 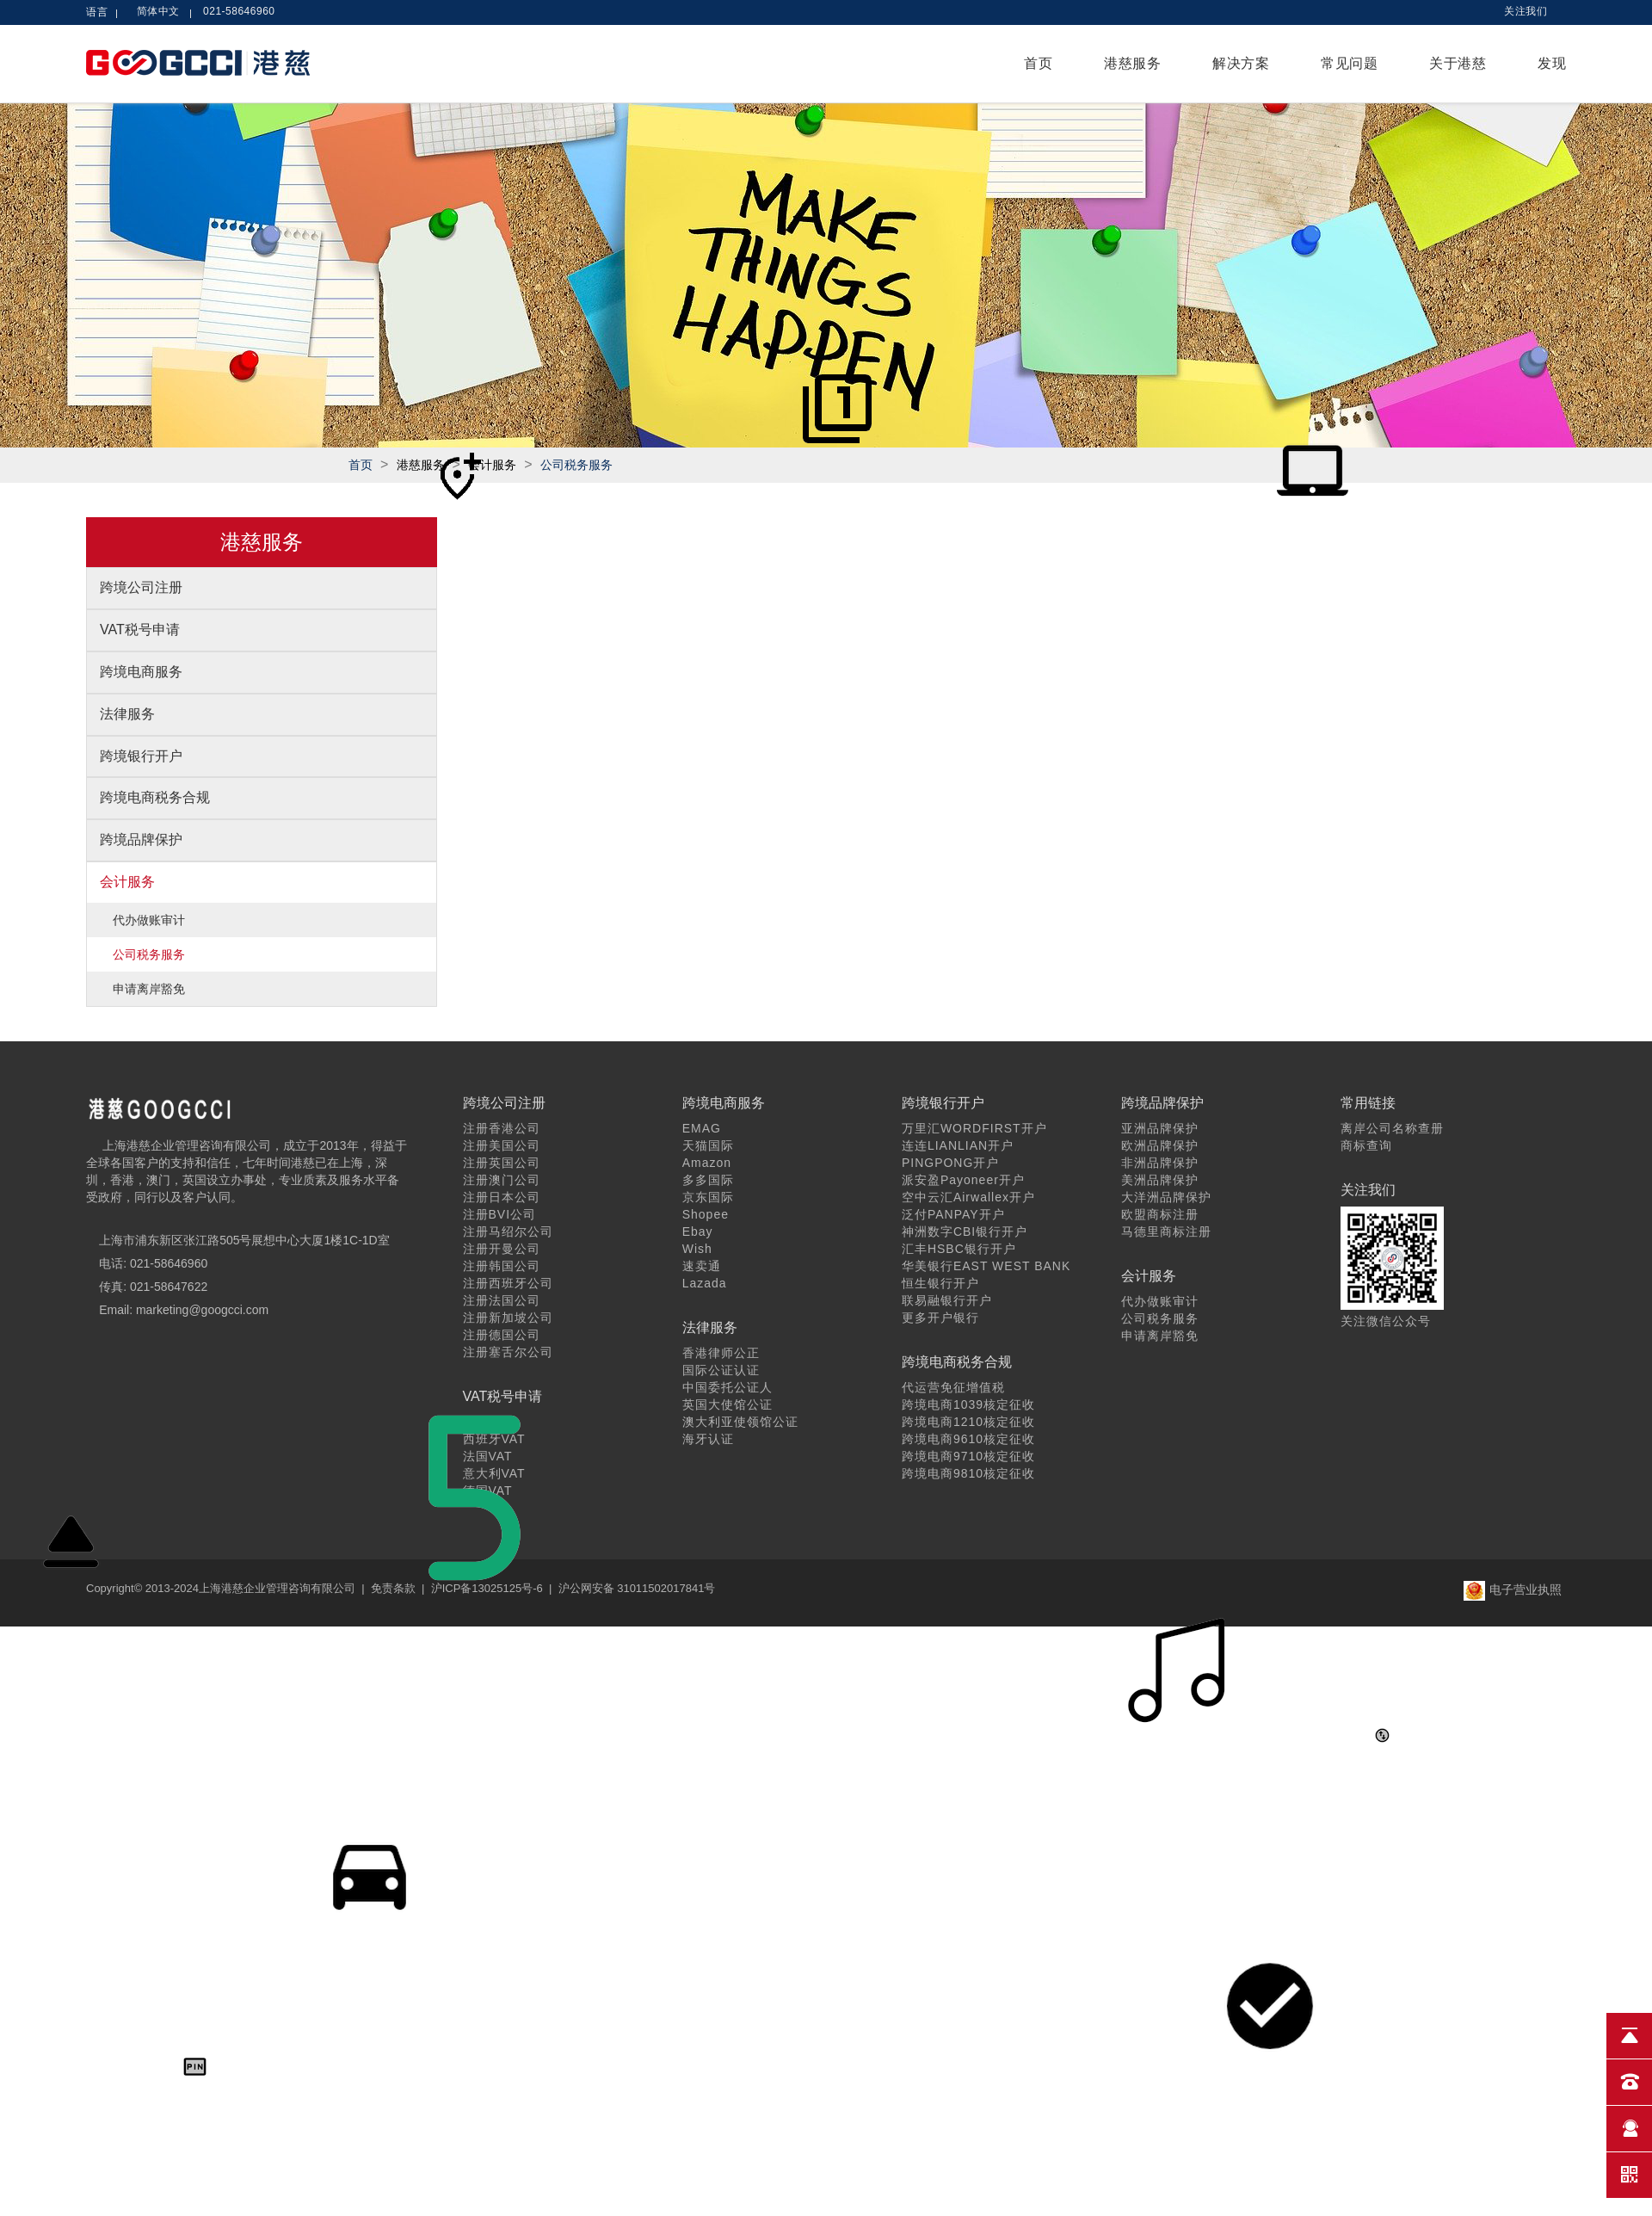 What do you see at coordinates (457, 476) in the screenshot?
I see `add a new location pin to the map` at bounding box center [457, 476].